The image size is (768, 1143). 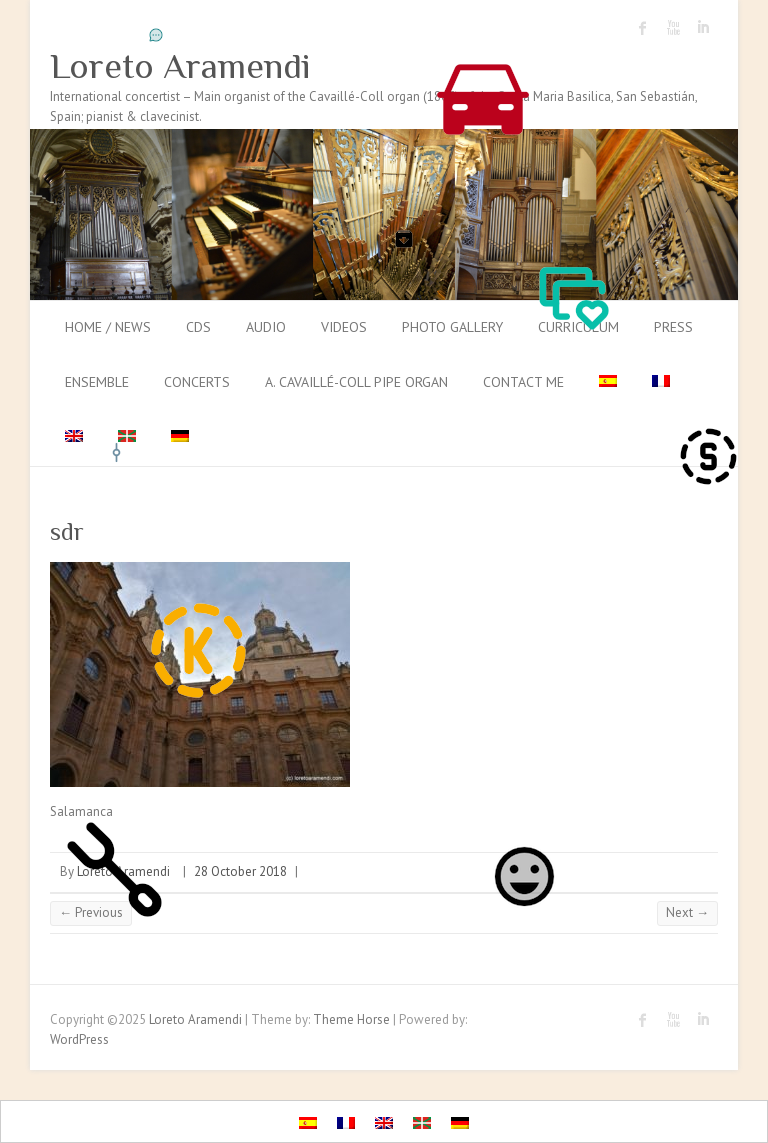 I want to click on open chat or messaging, so click(x=156, y=35).